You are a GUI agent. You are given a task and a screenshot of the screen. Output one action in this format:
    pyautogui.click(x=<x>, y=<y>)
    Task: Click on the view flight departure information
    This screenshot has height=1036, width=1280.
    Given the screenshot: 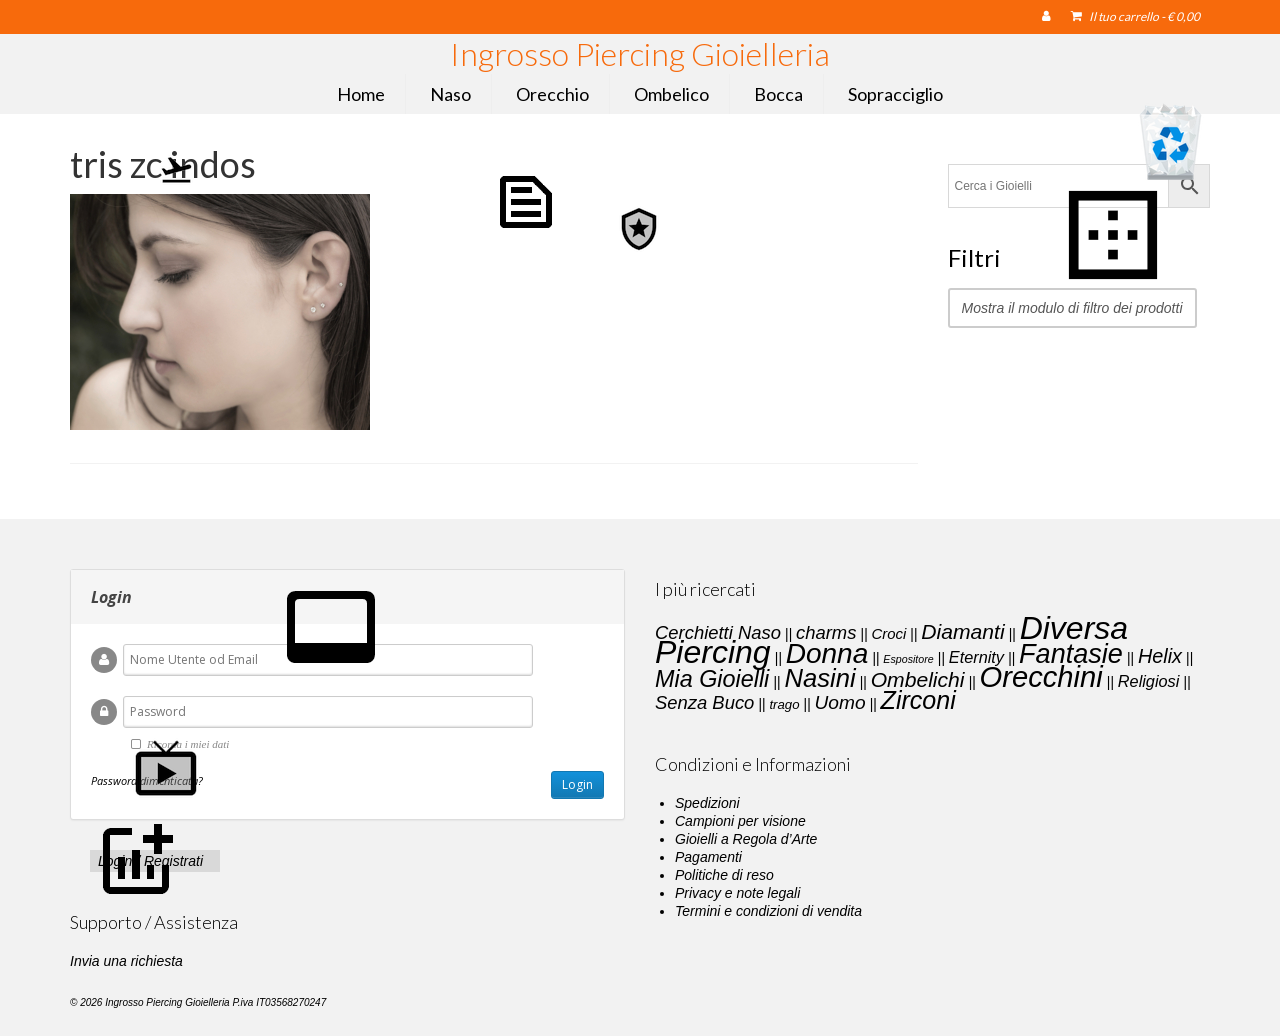 What is the action you would take?
    pyautogui.click(x=176, y=169)
    